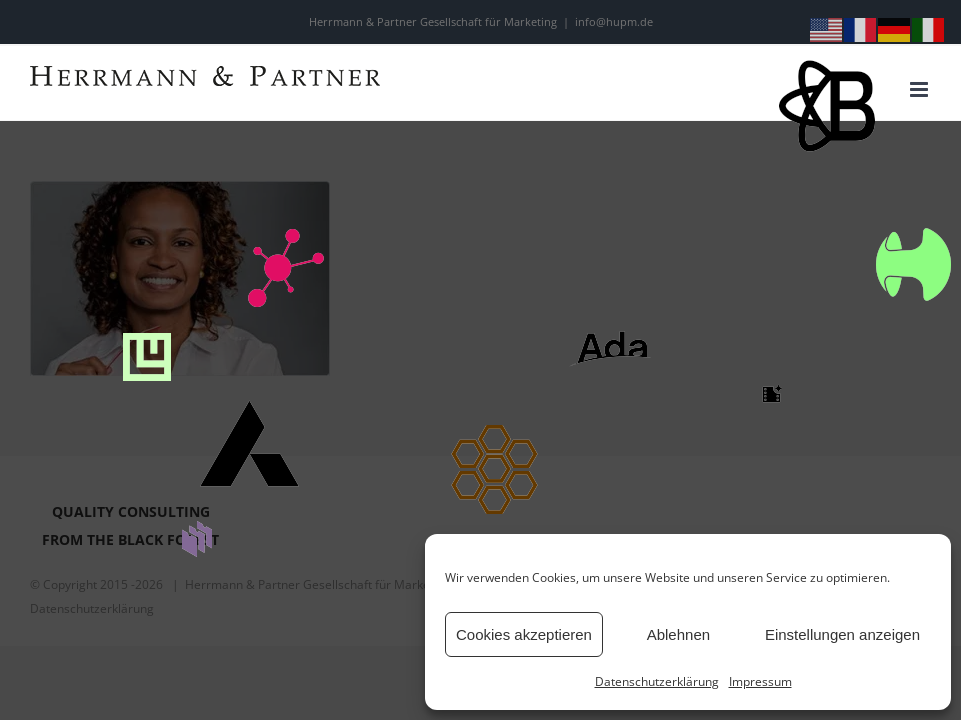 The width and height of the screenshot is (961, 720). Describe the element at coordinates (827, 106) in the screenshot. I see `react-bootstrap framework logo` at that location.